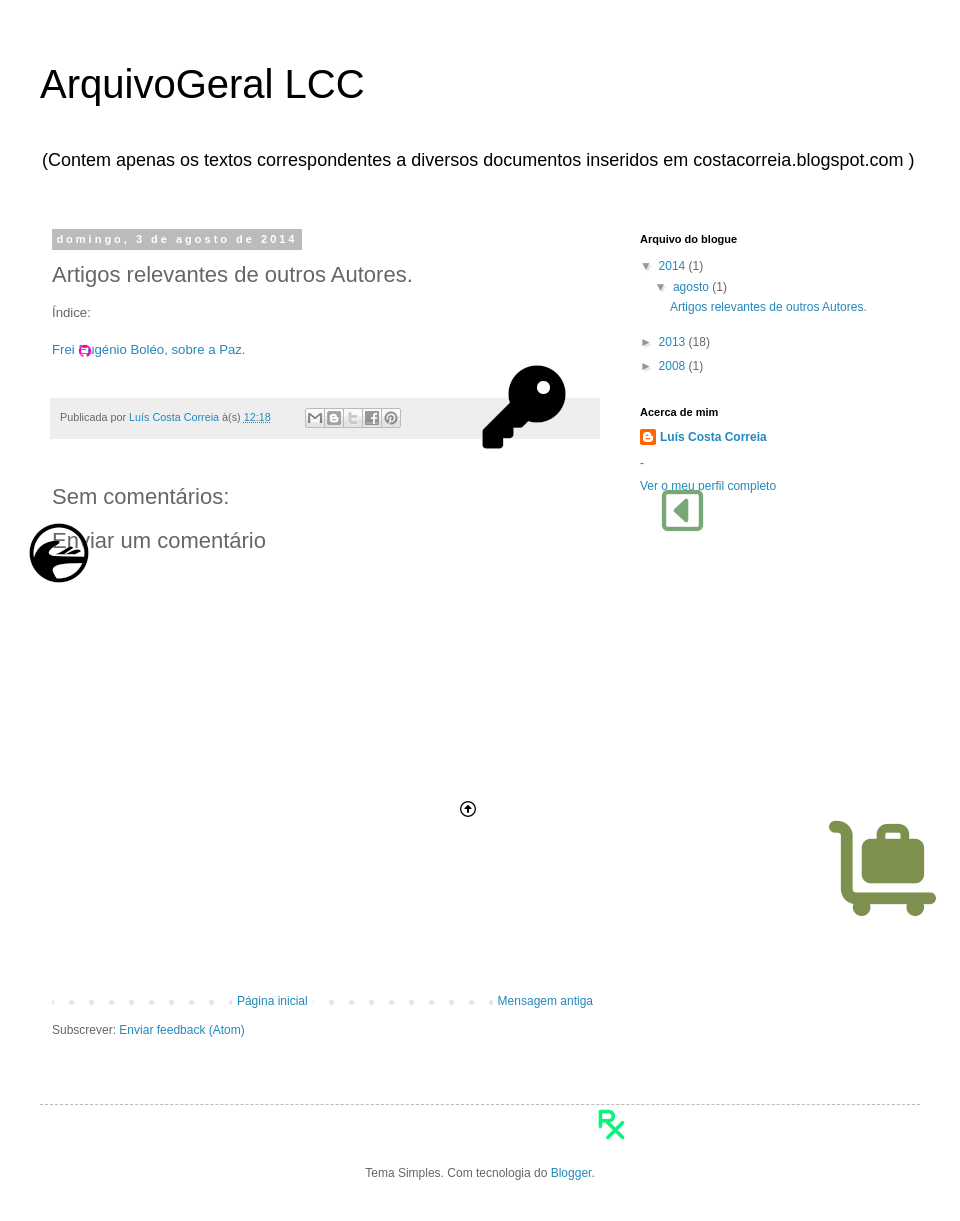 The height and width of the screenshot is (1221, 960). I want to click on luggage cart or baggage trolley, so click(882, 868).